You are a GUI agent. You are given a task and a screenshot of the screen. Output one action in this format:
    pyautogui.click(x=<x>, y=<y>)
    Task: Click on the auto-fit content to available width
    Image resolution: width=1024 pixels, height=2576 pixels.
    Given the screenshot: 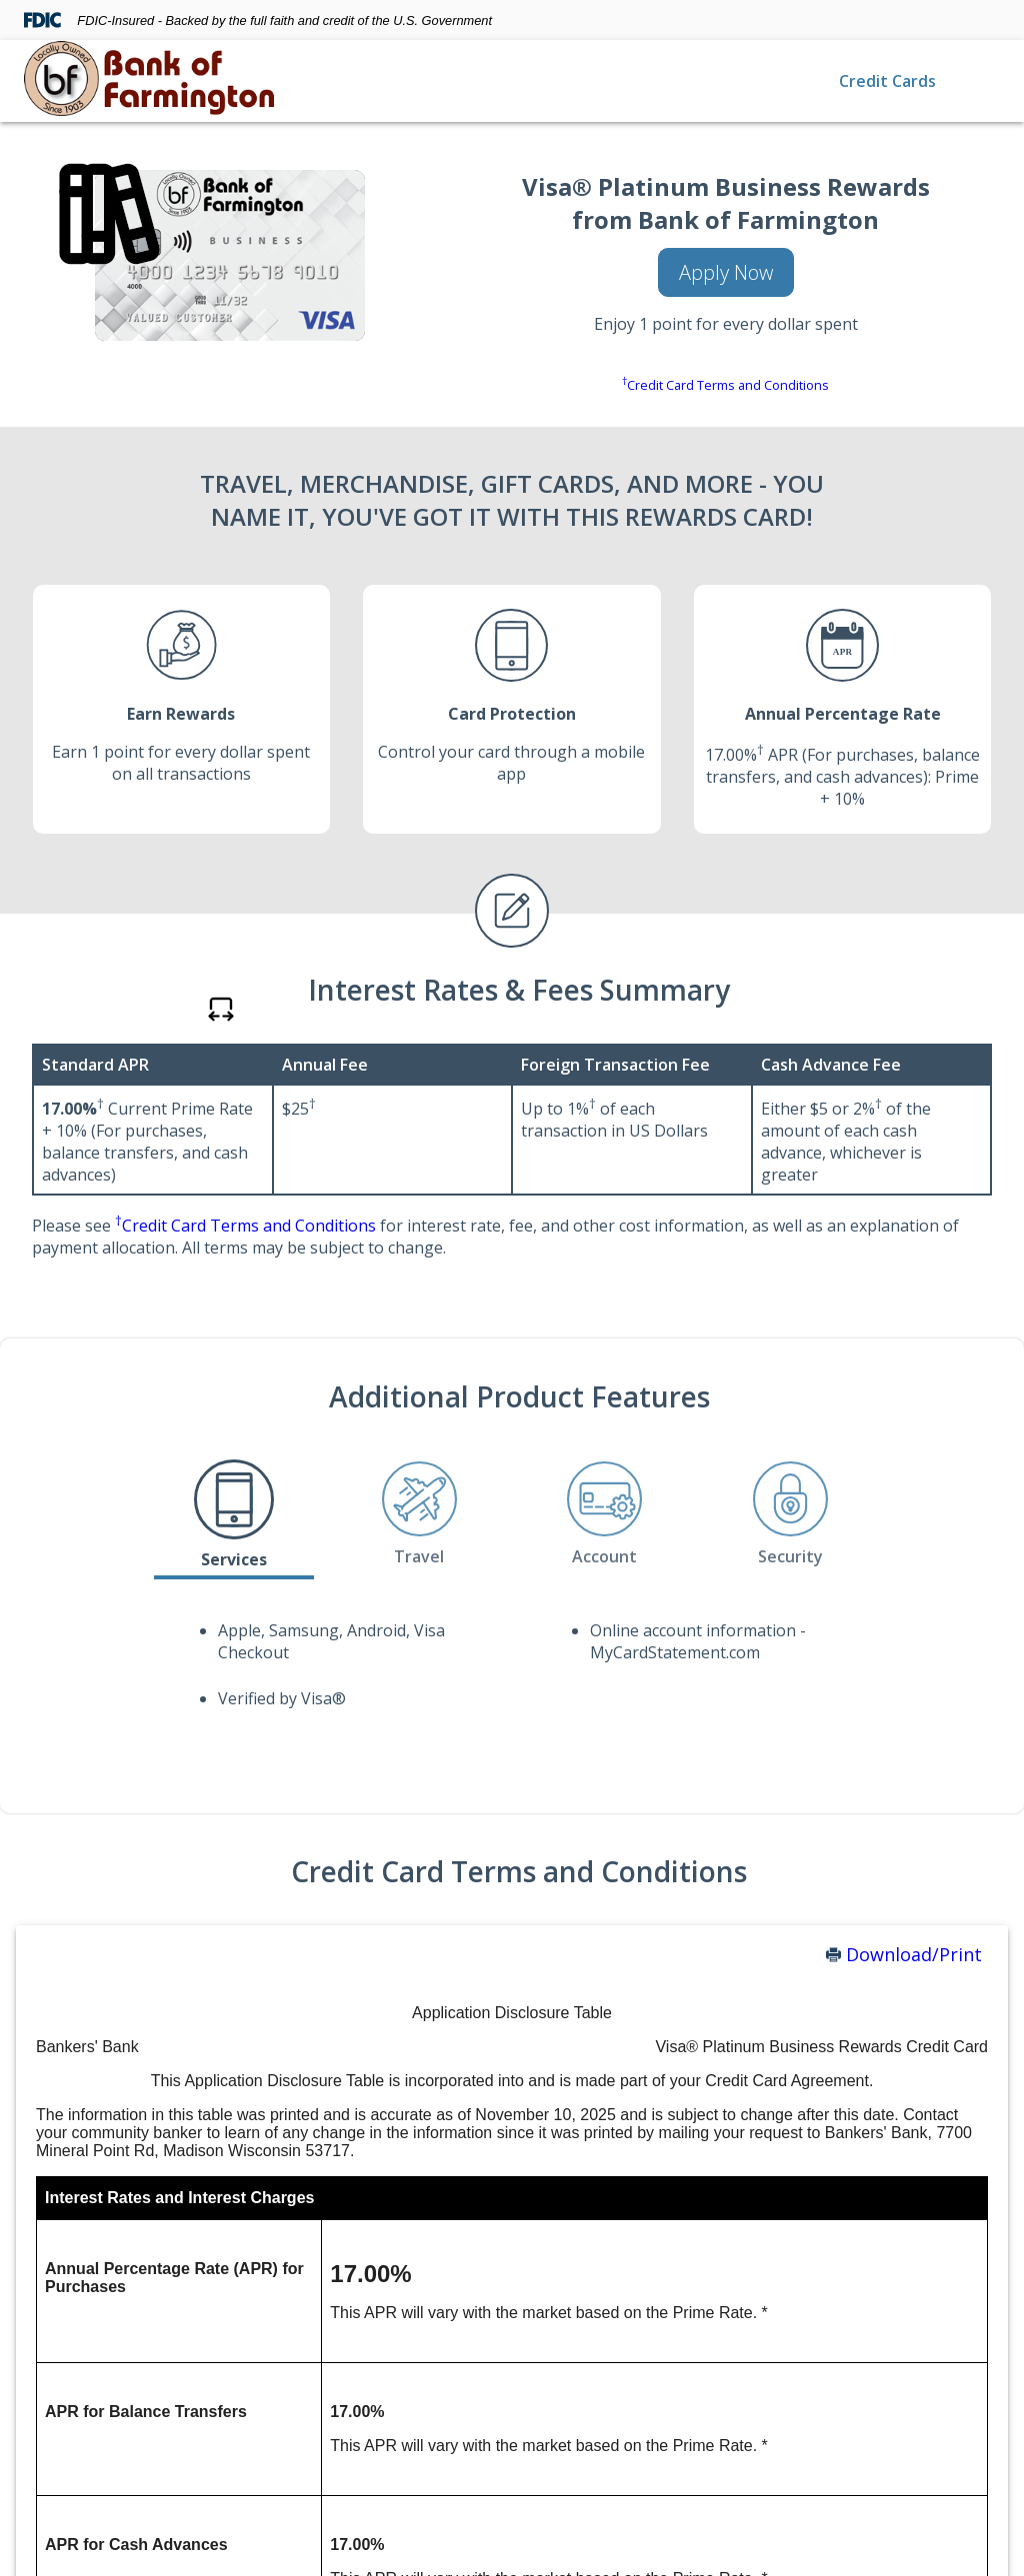 What is the action you would take?
    pyautogui.click(x=221, y=1009)
    